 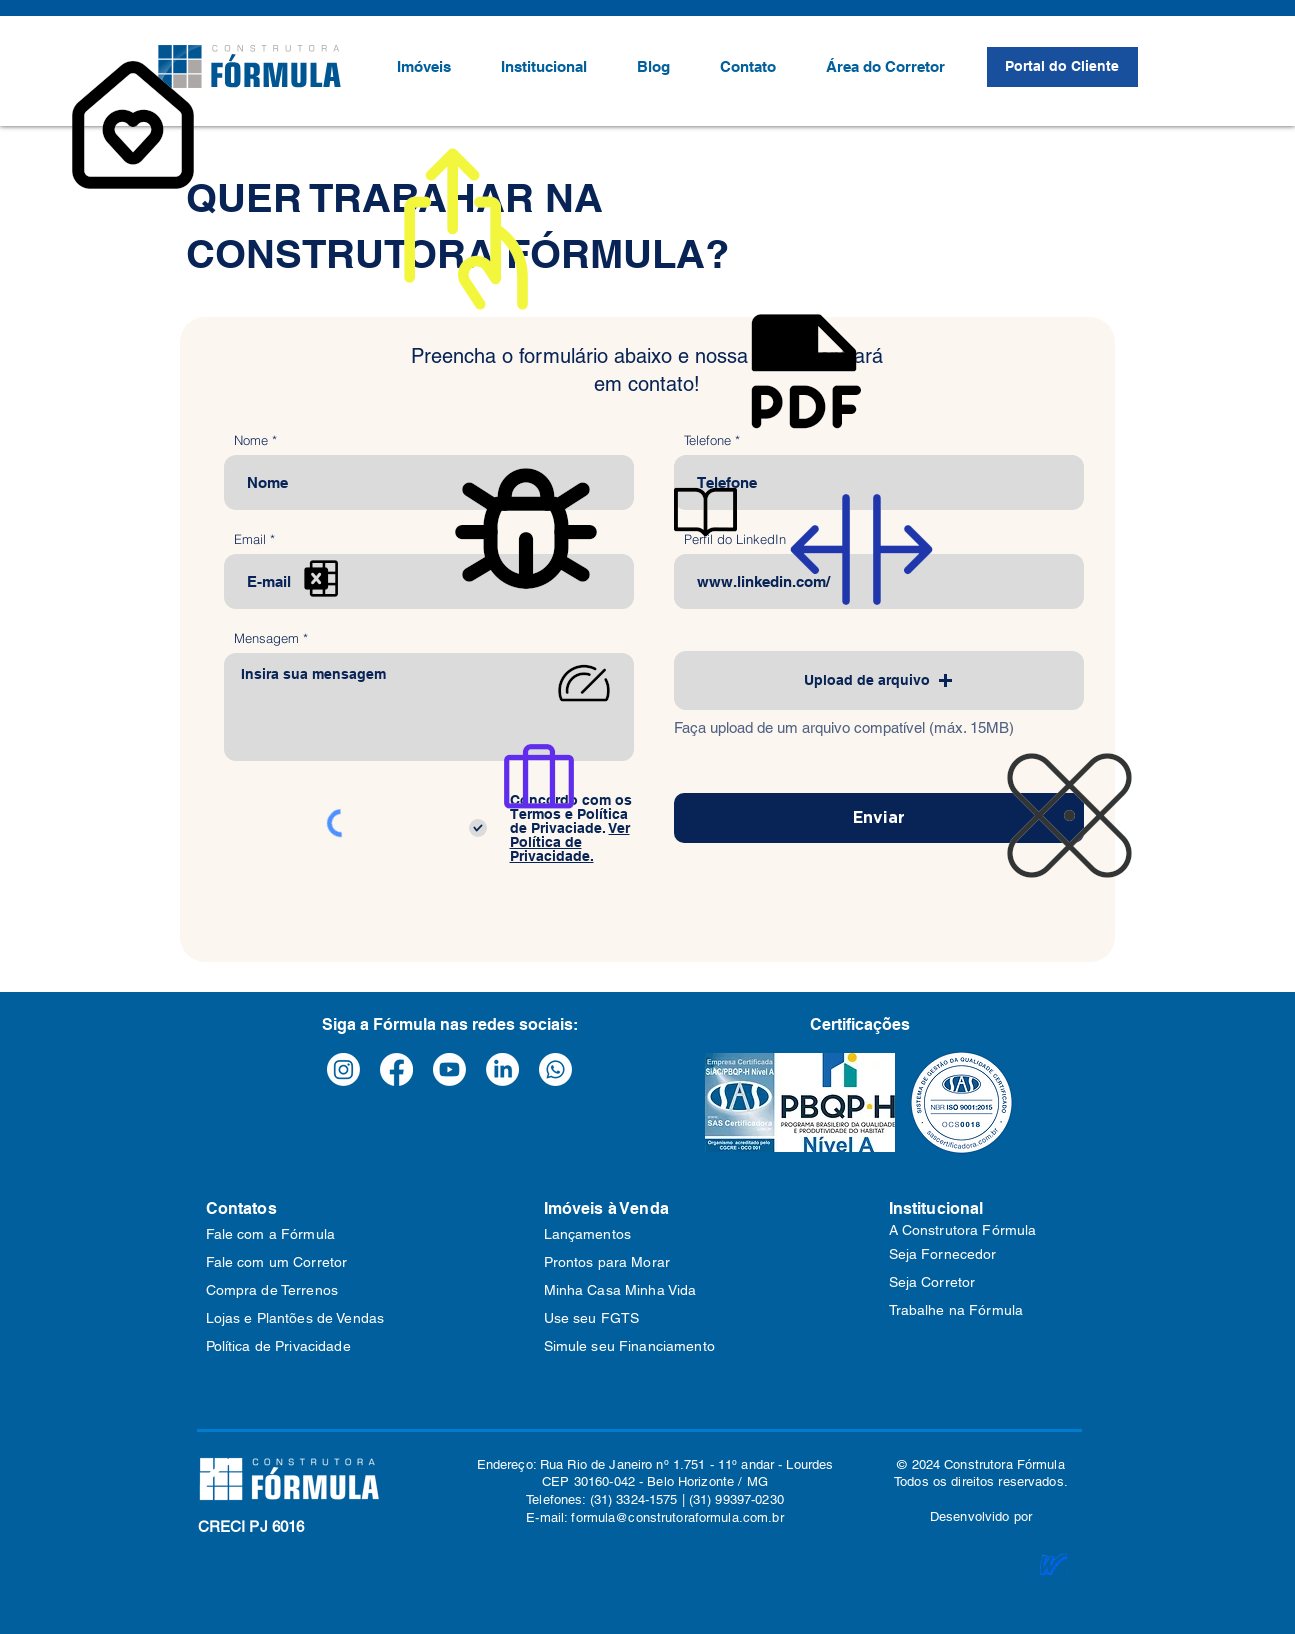 What do you see at coordinates (526, 525) in the screenshot?
I see `report a bug or issue` at bounding box center [526, 525].